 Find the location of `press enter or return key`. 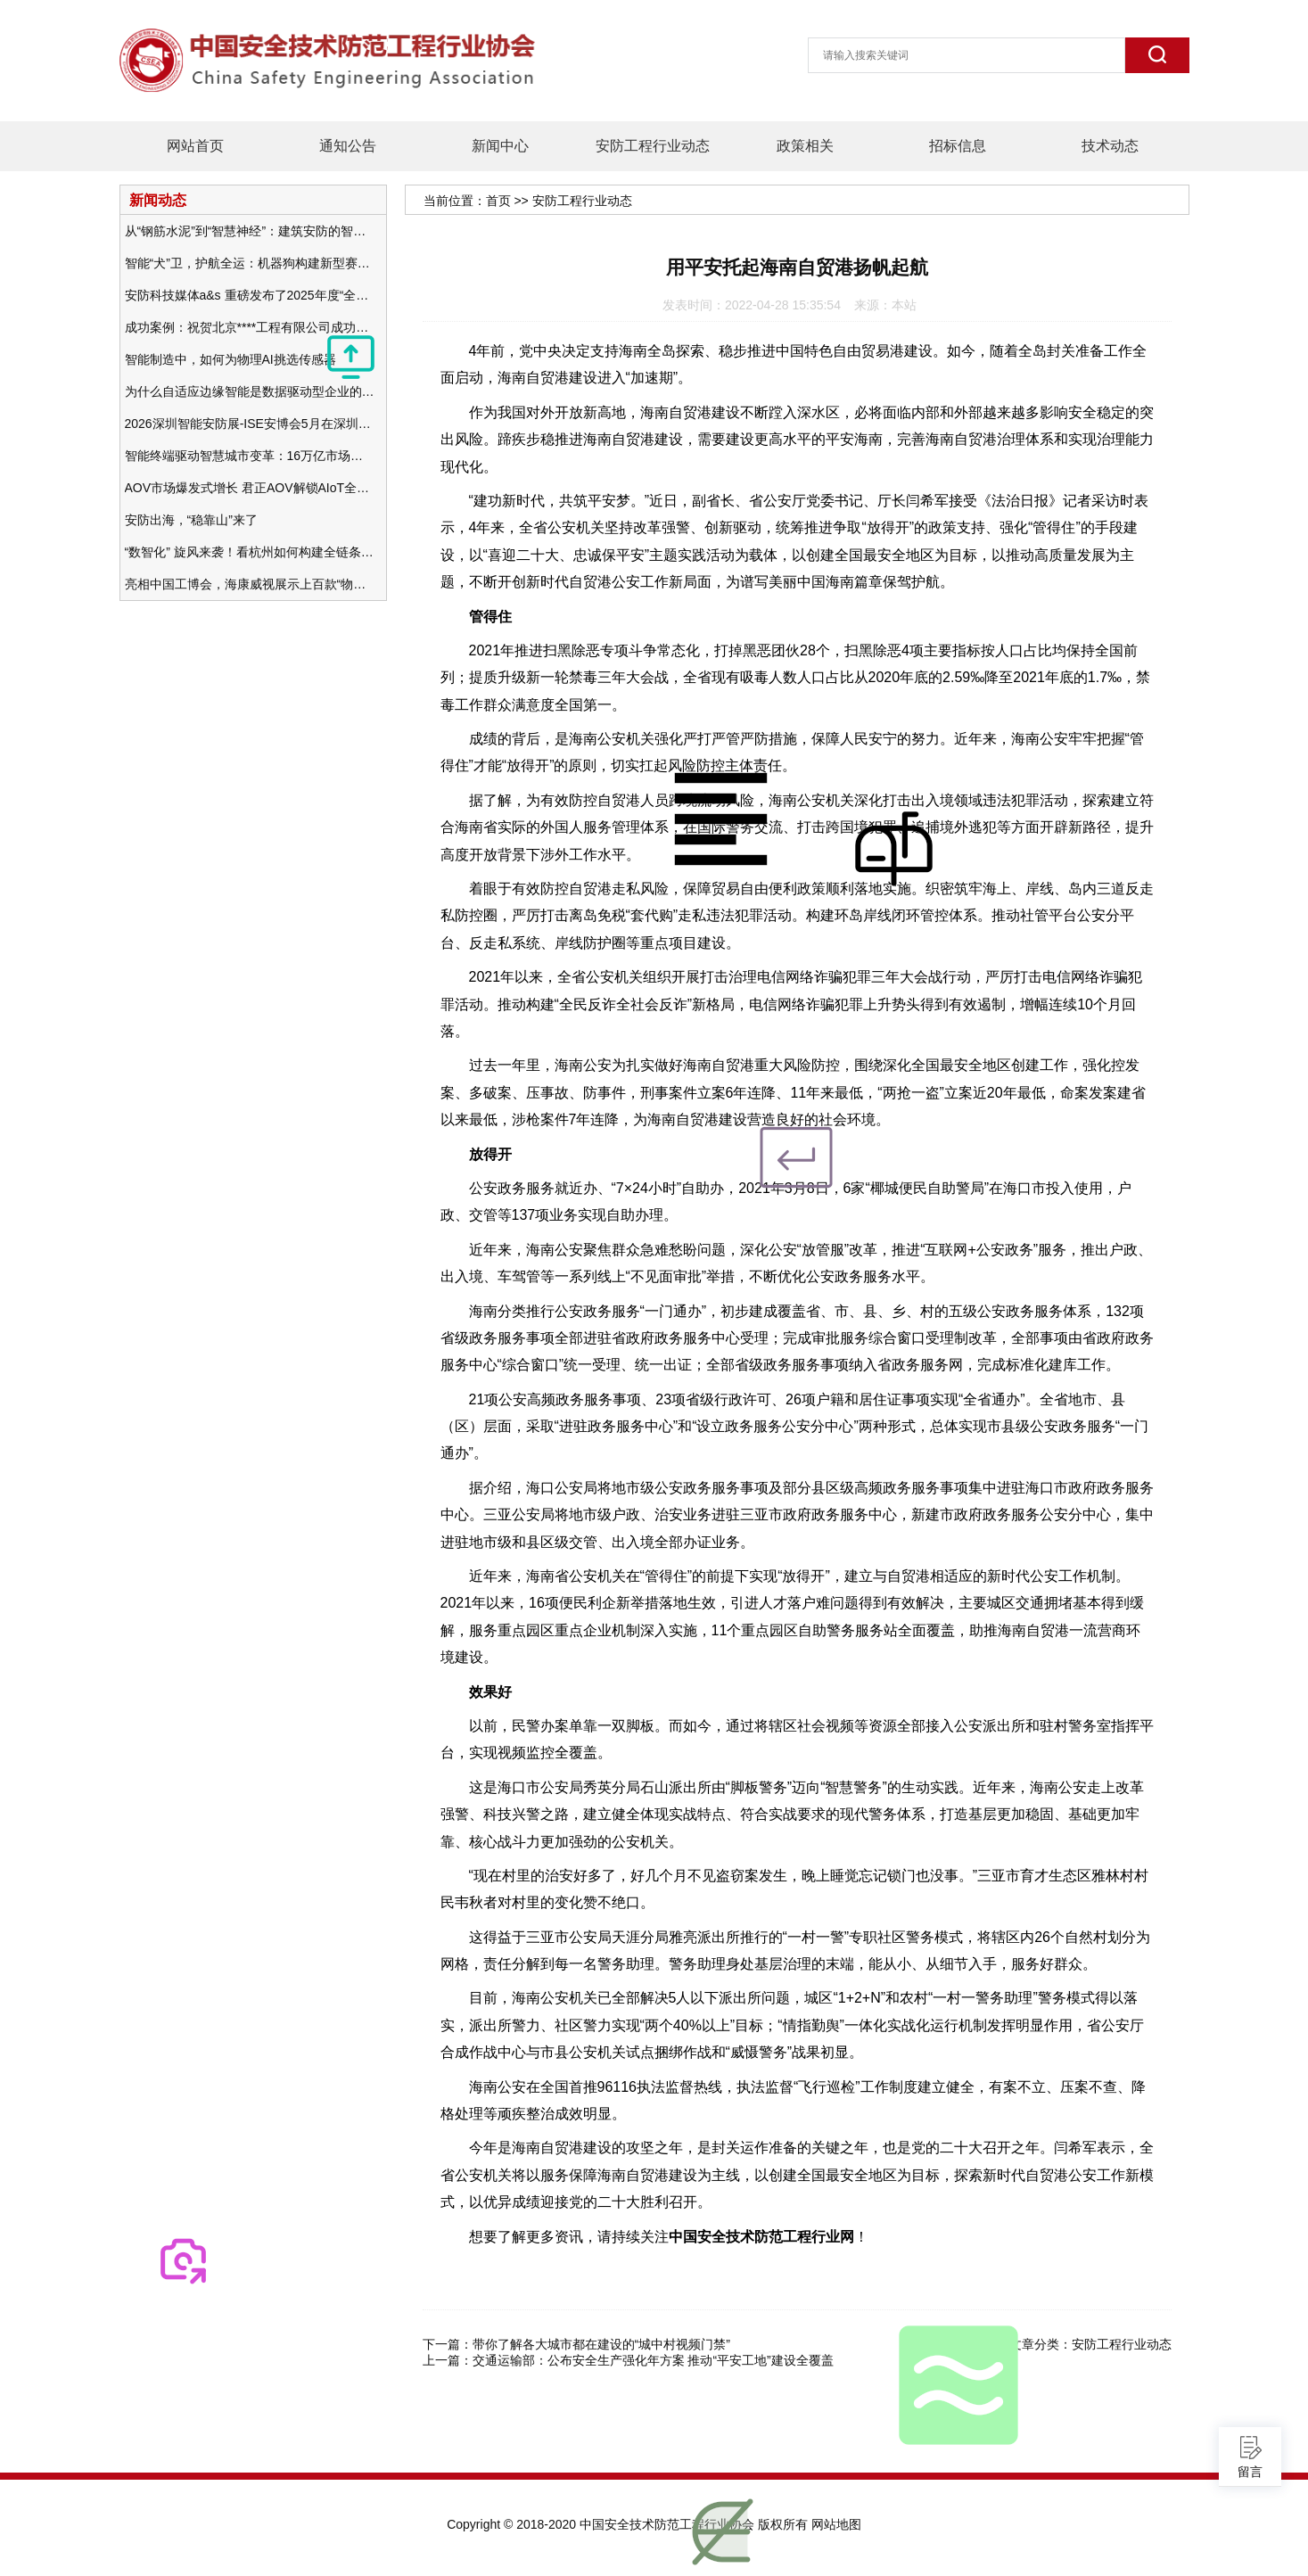

press enter or return key is located at coordinates (796, 1157).